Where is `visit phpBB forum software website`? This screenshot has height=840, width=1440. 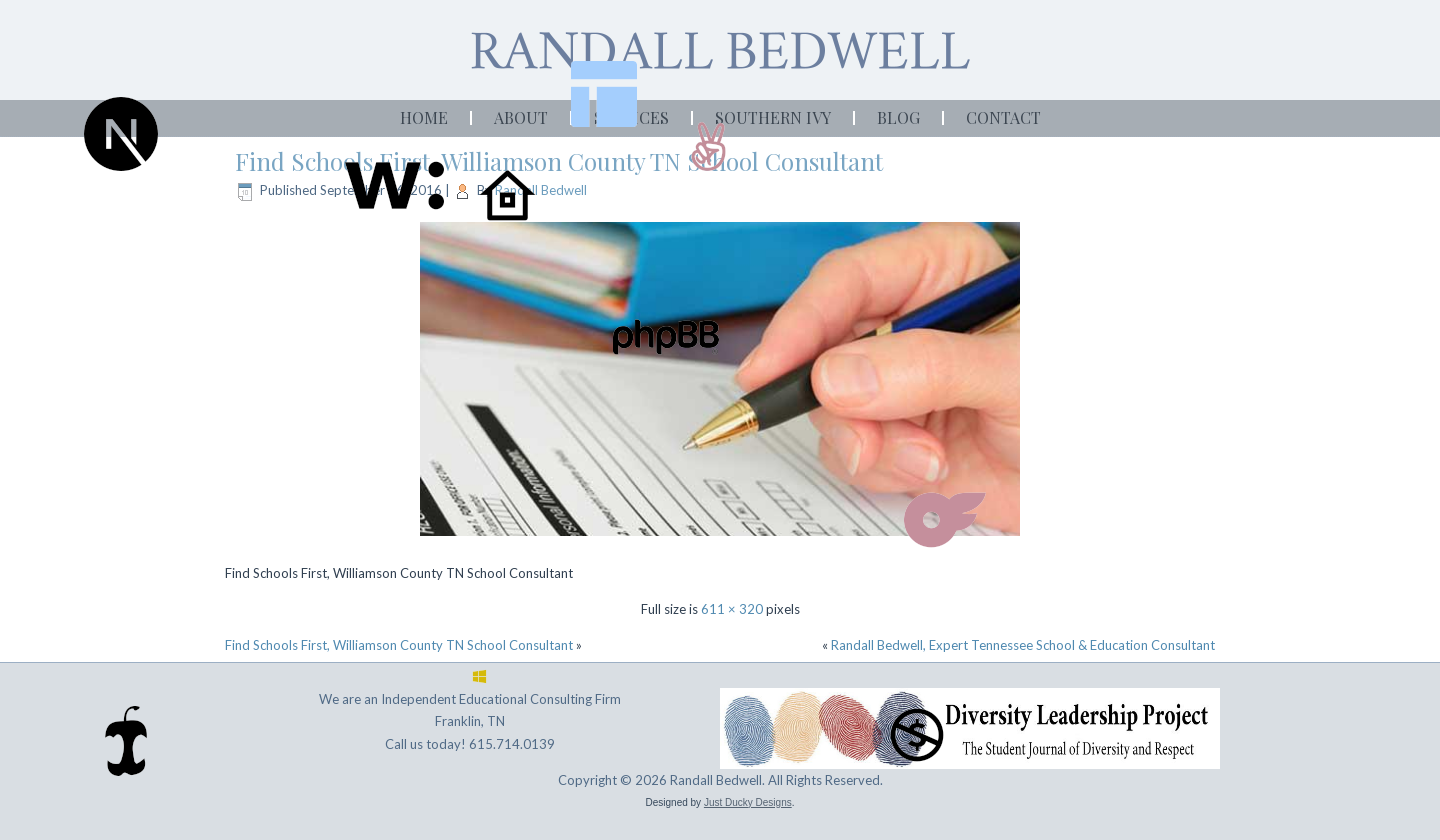 visit phpBB forum software website is located at coordinates (666, 337).